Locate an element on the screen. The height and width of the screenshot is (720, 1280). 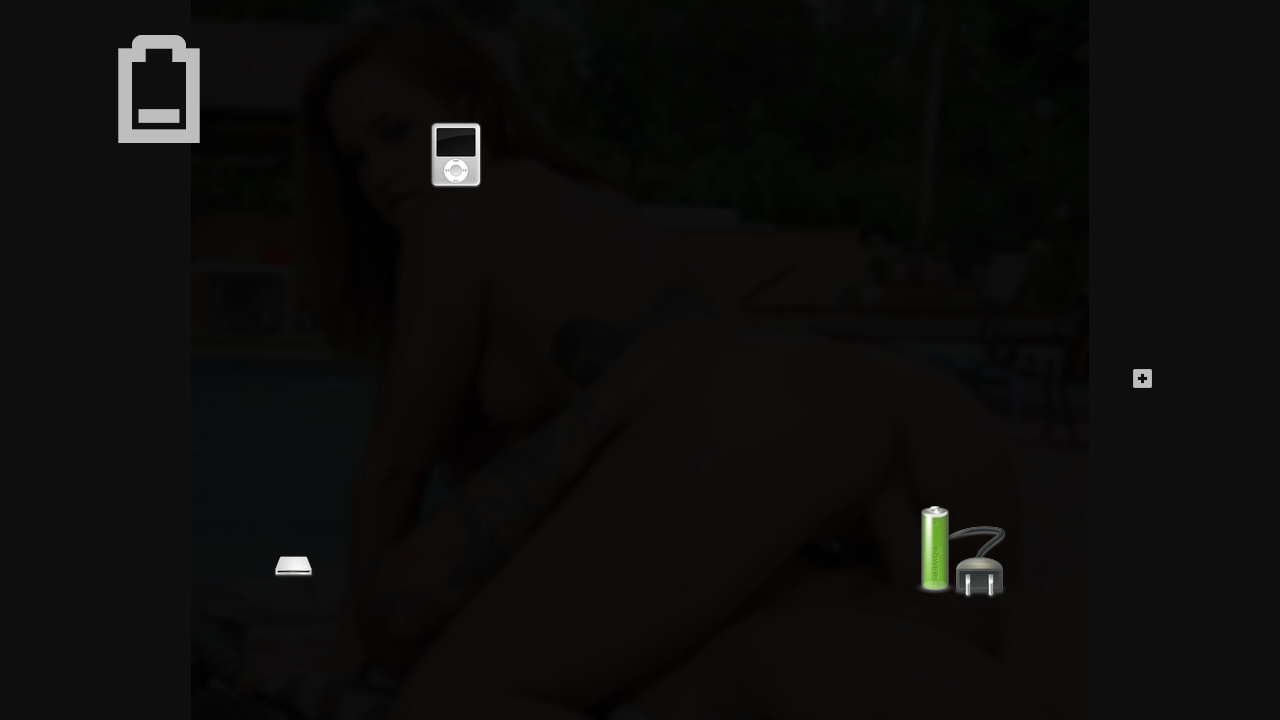
zoom in on the current view is located at coordinates (1142, 378).